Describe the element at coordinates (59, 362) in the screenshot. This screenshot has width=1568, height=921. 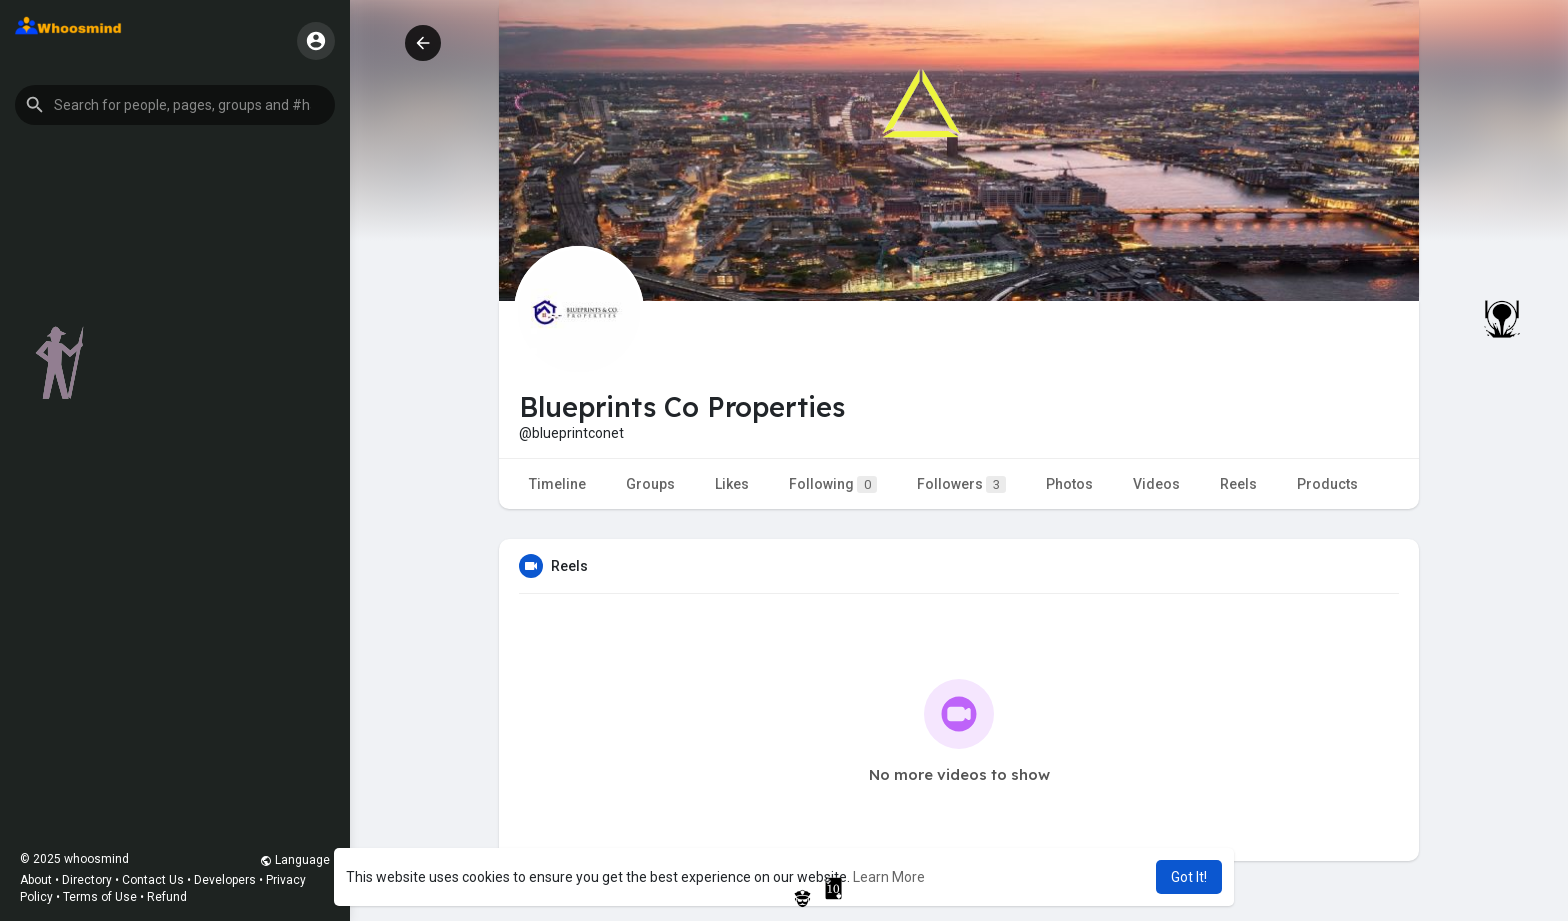
I see `select pikeman unit in strategy game` at that location.